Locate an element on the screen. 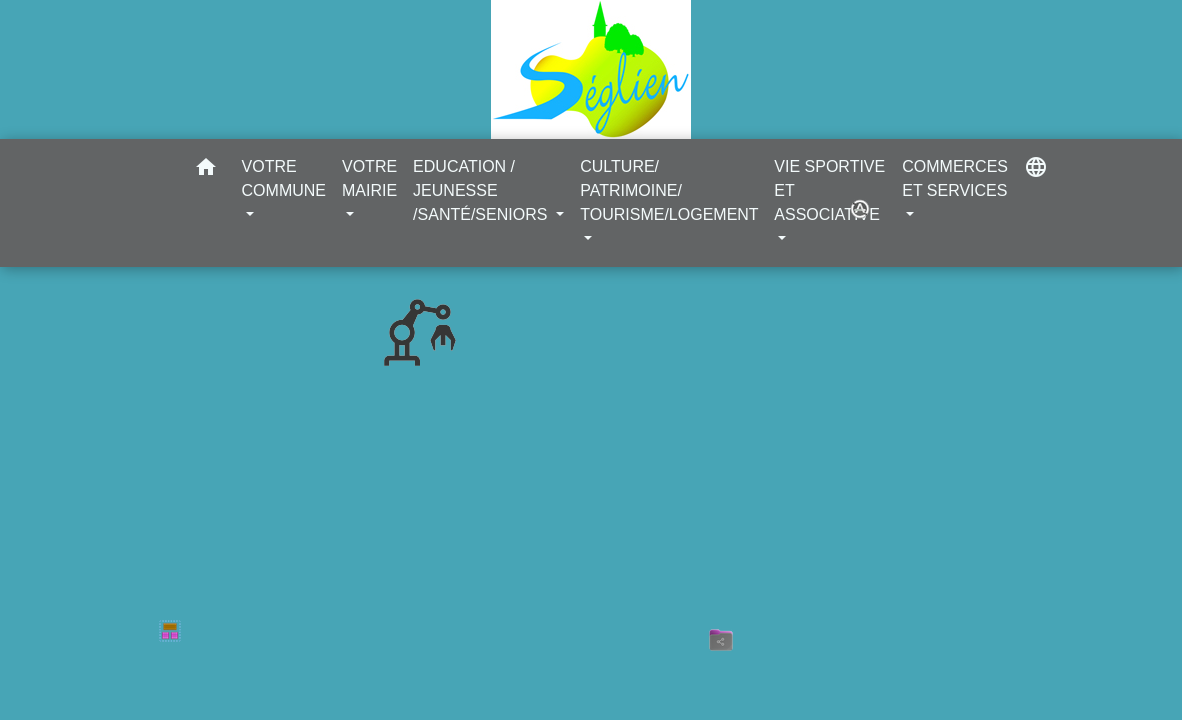  check for system software updates is located at coordinates (860, 209).